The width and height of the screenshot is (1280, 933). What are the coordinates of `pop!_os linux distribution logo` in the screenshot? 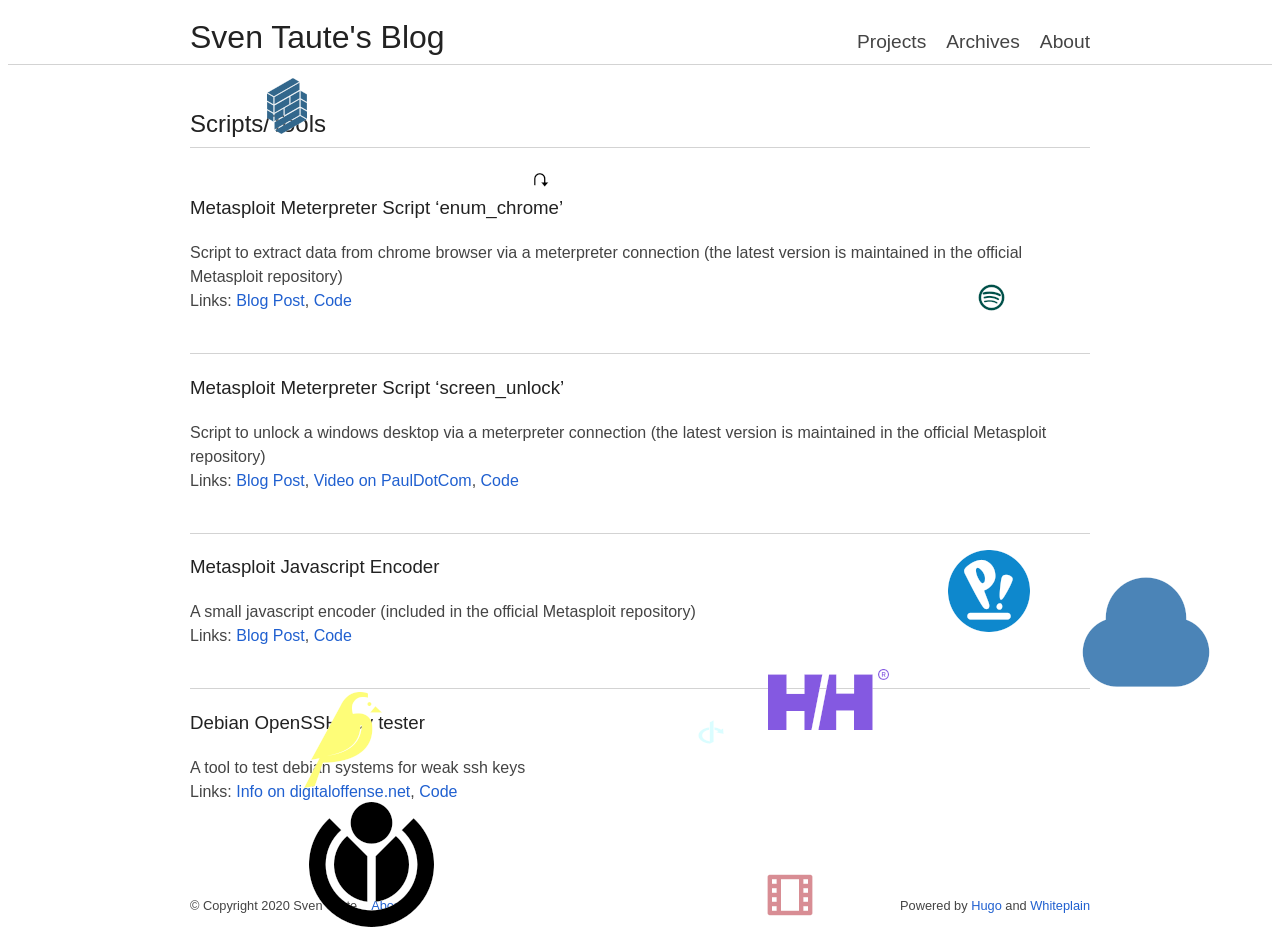 It's located at (989, 591).